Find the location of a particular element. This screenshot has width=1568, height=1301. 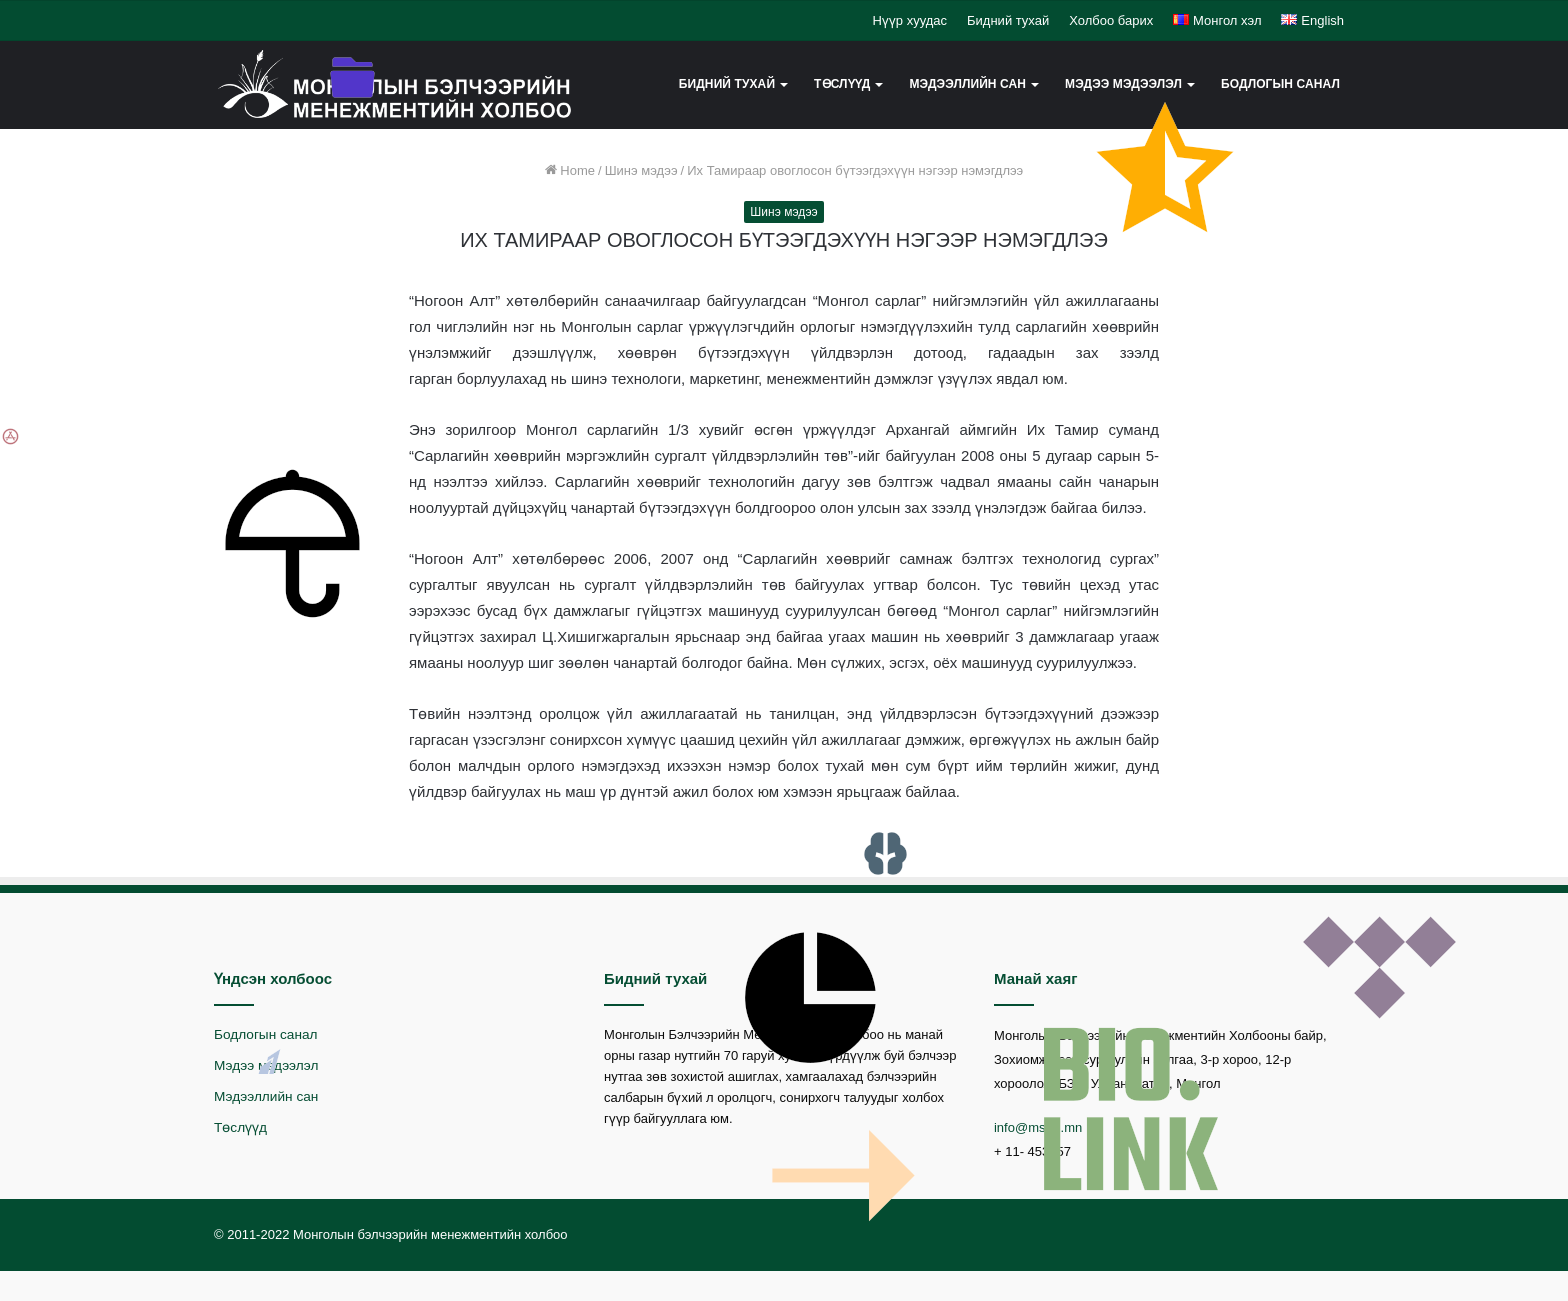

access AI or smart features is located at coordinates (885, 853).